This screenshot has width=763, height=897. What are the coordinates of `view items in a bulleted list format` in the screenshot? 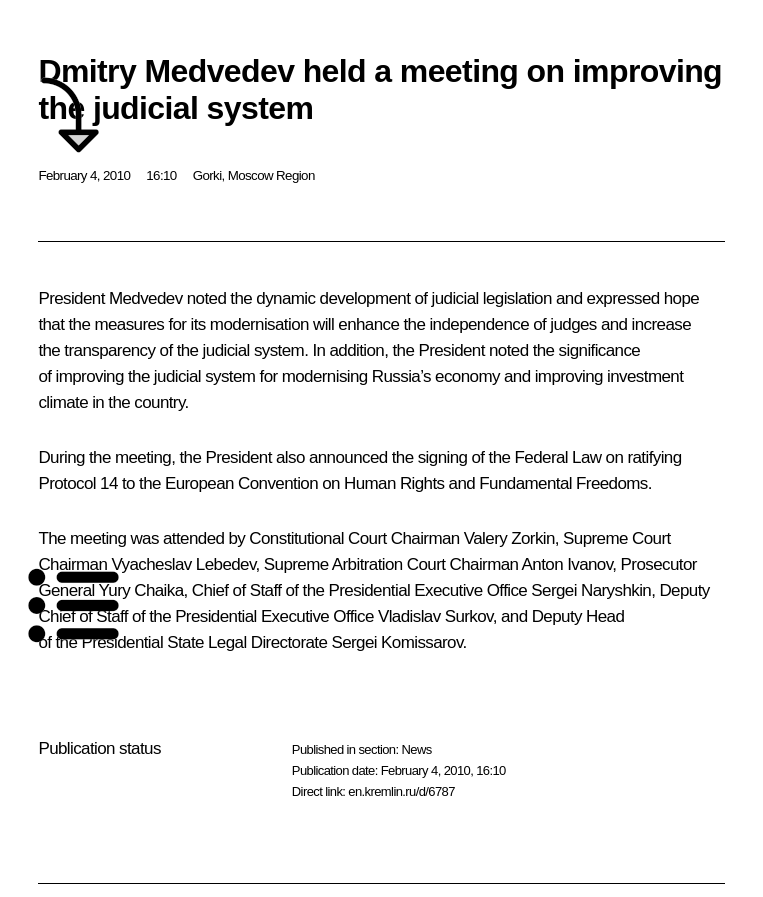 It's located at (73, 605).